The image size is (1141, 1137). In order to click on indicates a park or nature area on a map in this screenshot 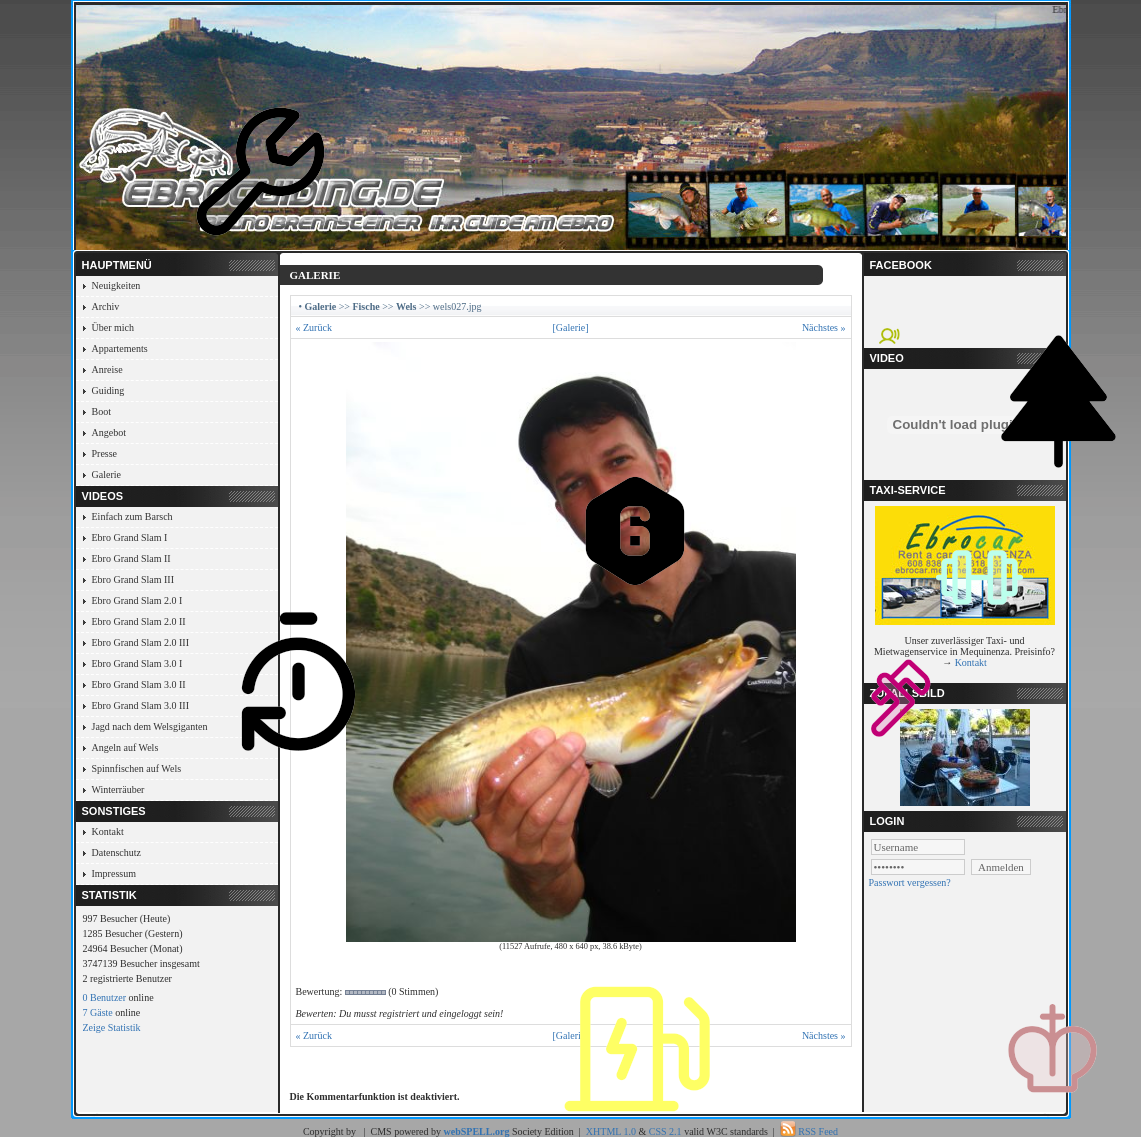, I will do `click(1058, 401)`.